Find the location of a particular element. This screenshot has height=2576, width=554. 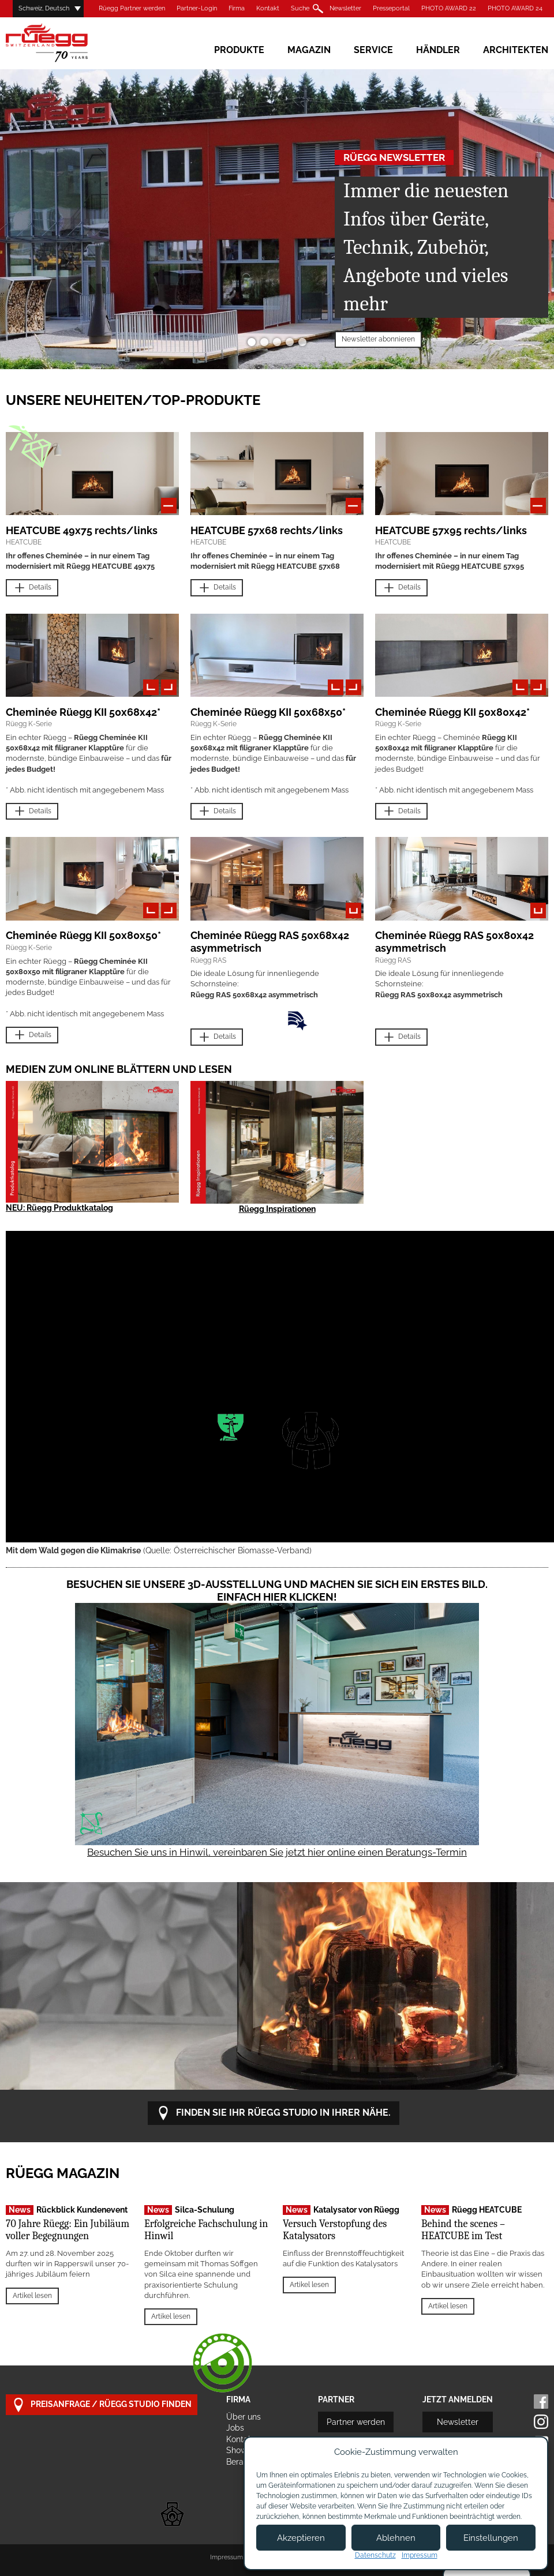

mute audio or sound effects is located at coordinates (230, 1427).